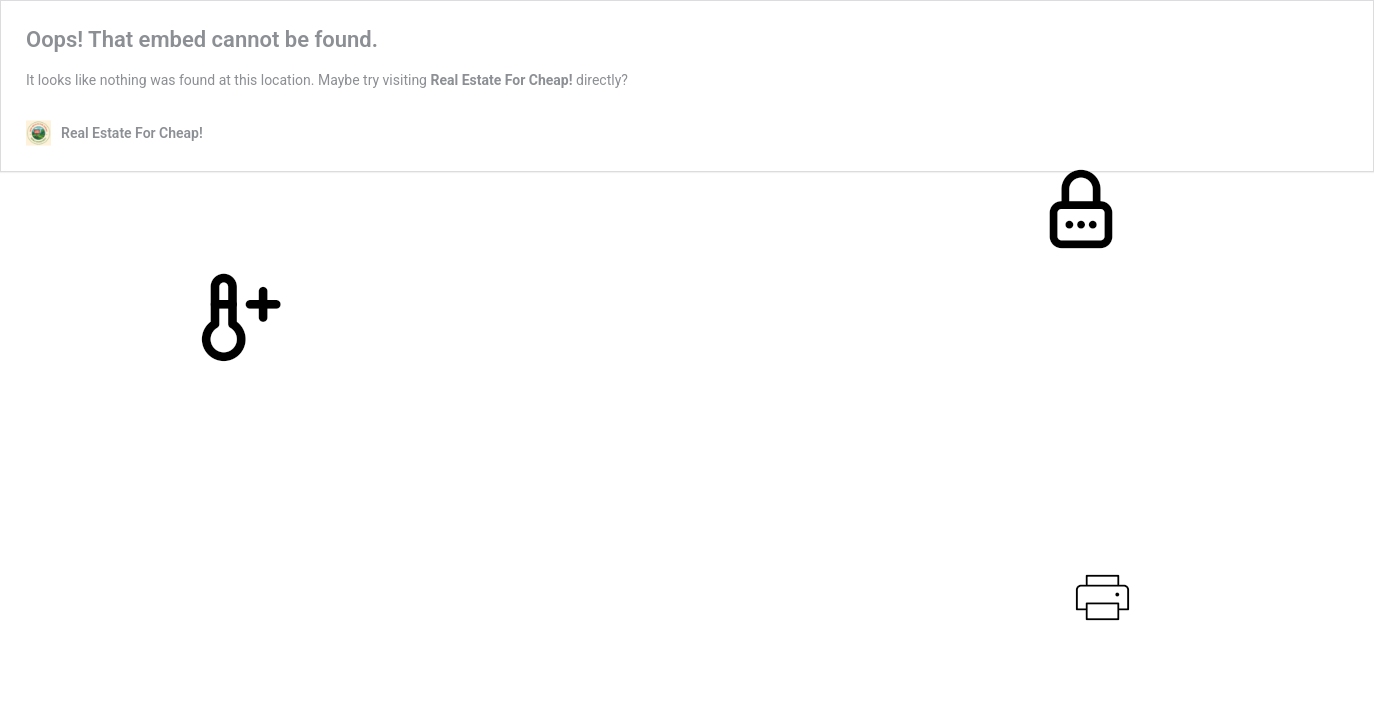 This screenshot has width=1374, height=720. I want to click on print the current document, so click(1102, 597).